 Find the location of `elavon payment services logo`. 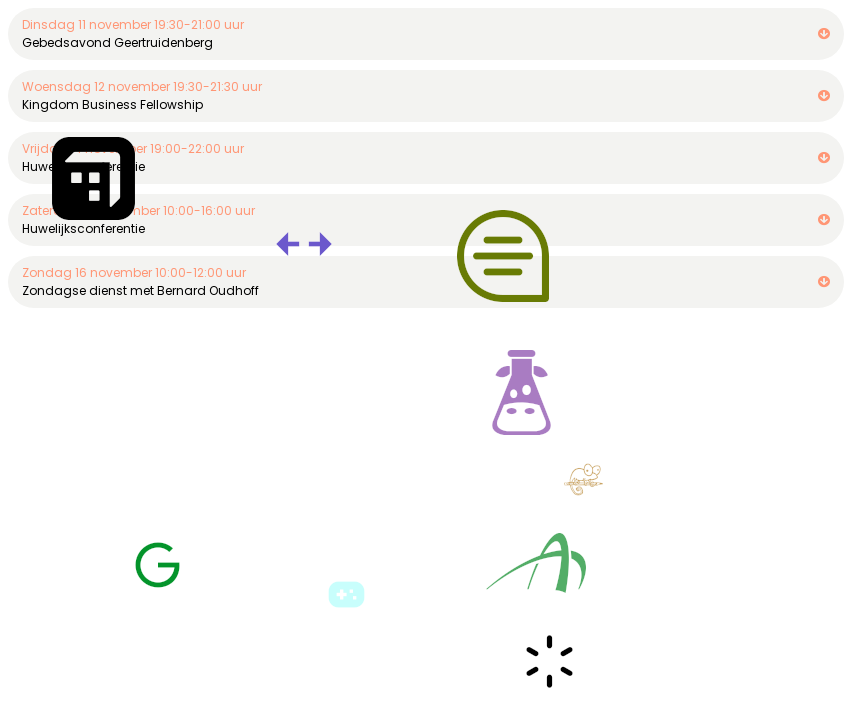

elavon payment services logo is located at coordinates (536, 563).